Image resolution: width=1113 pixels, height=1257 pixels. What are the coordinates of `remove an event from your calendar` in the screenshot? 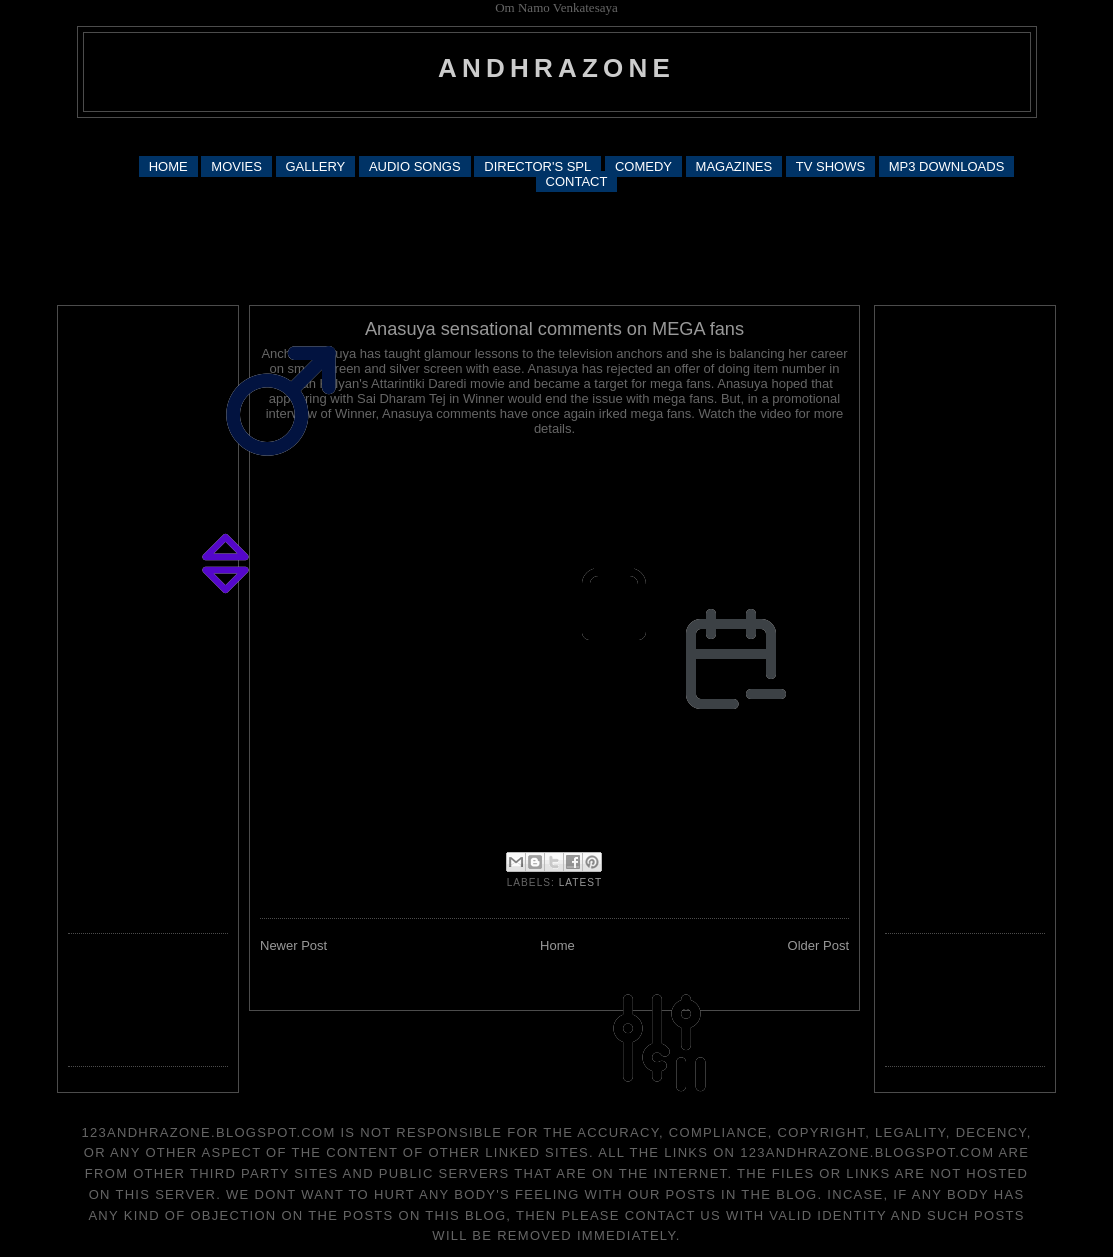 It's located at (731, 659).